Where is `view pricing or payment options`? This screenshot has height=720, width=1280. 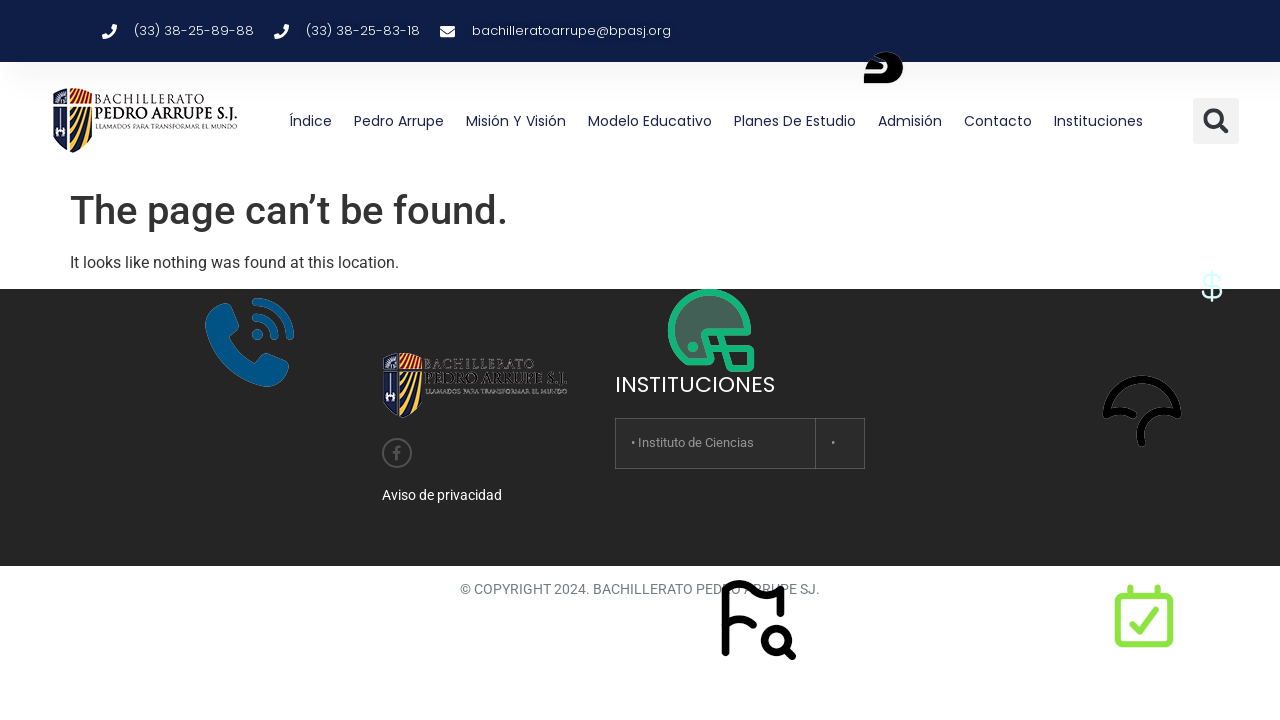 view pricing or payment options is located at coordinates (1212, 286).